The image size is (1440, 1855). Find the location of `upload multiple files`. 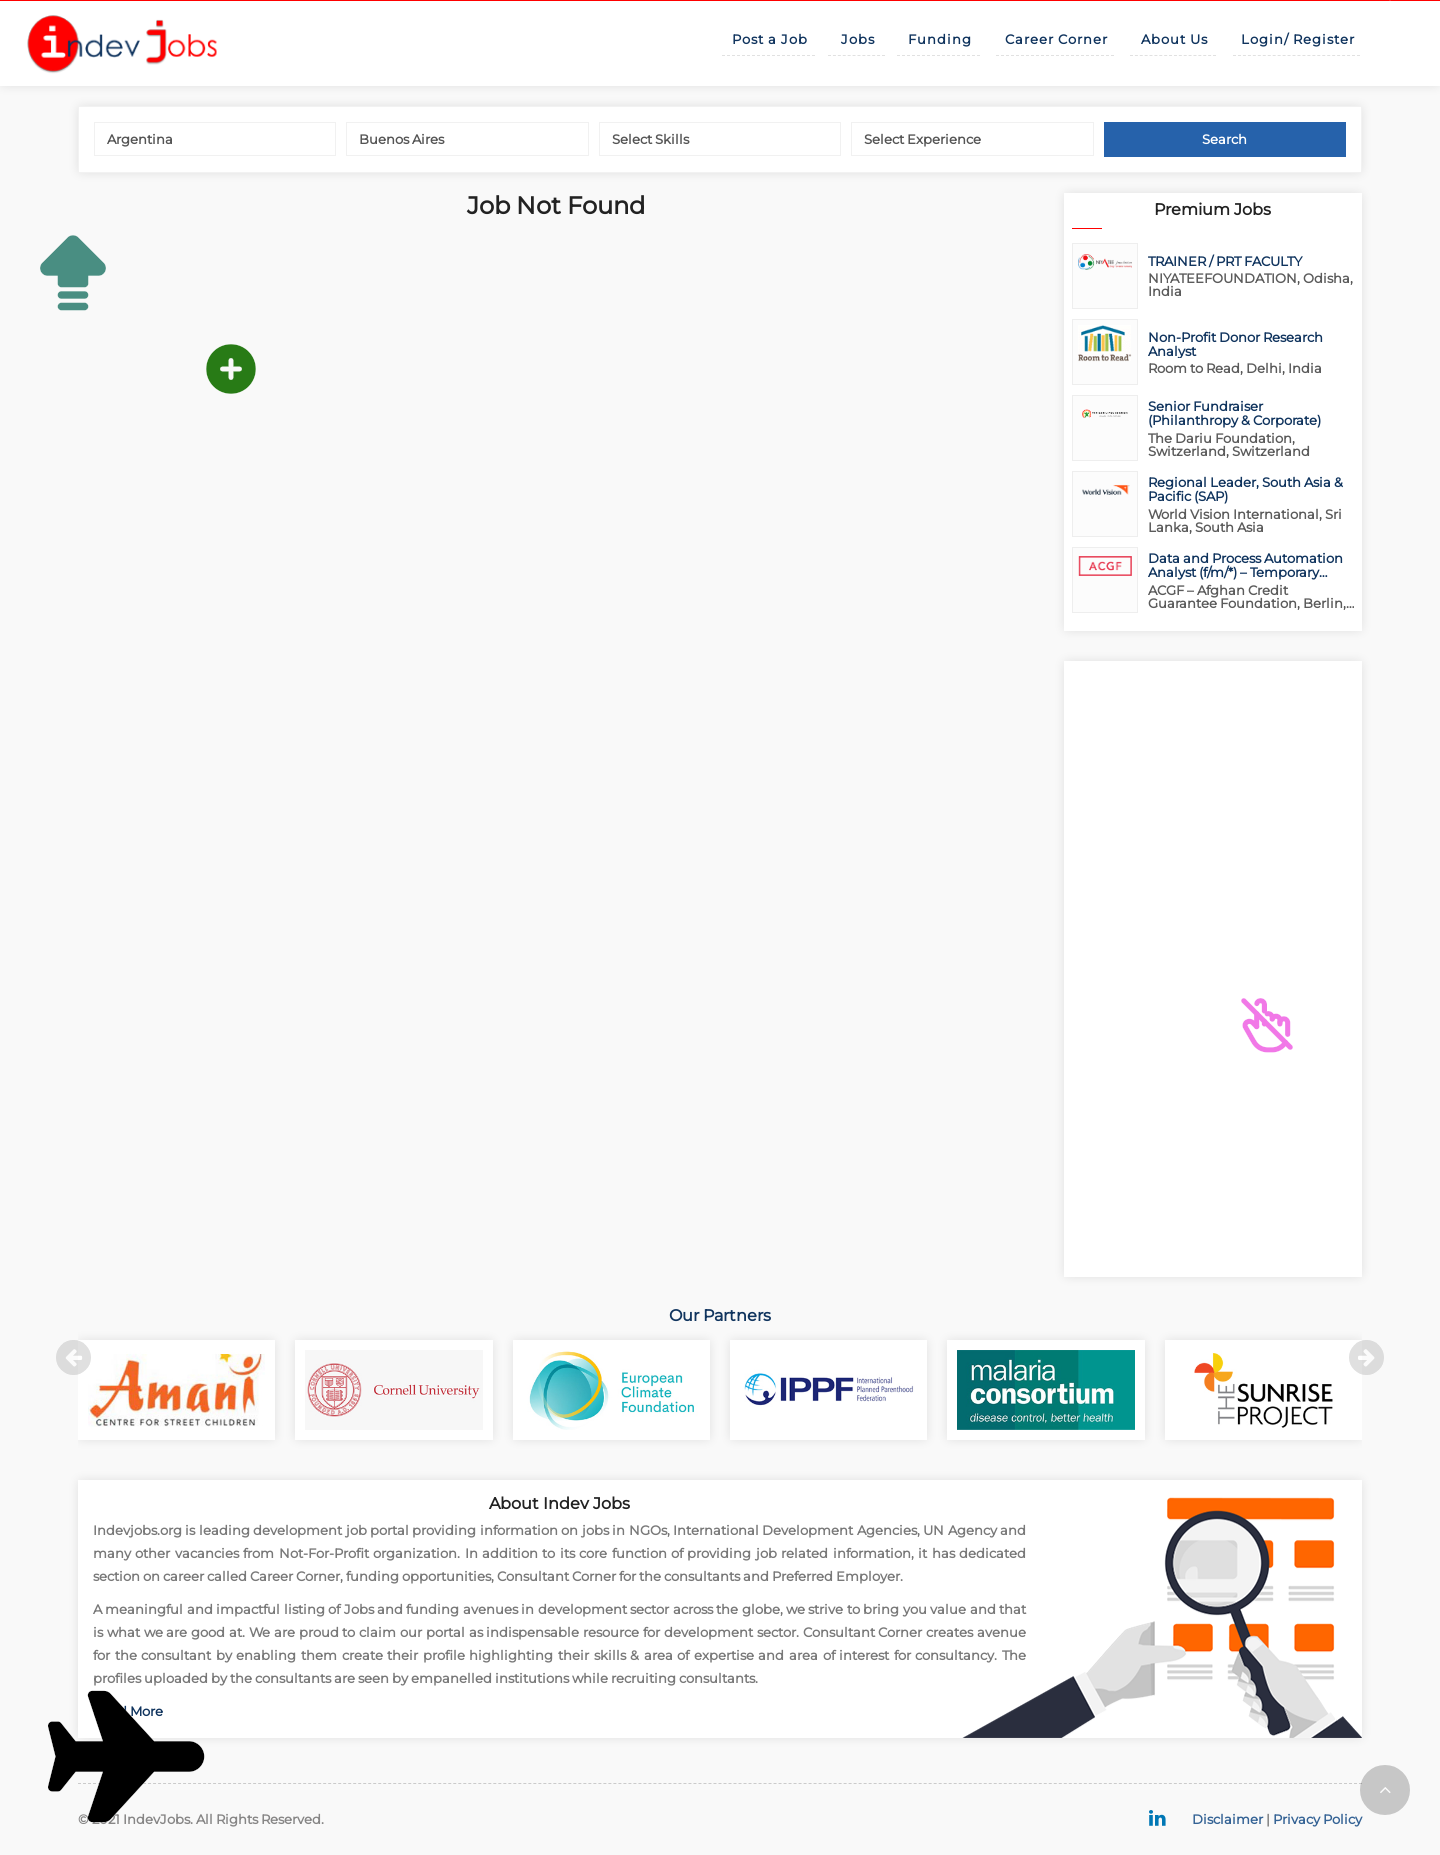

upload multiple files is located at coordinates (73, 272).